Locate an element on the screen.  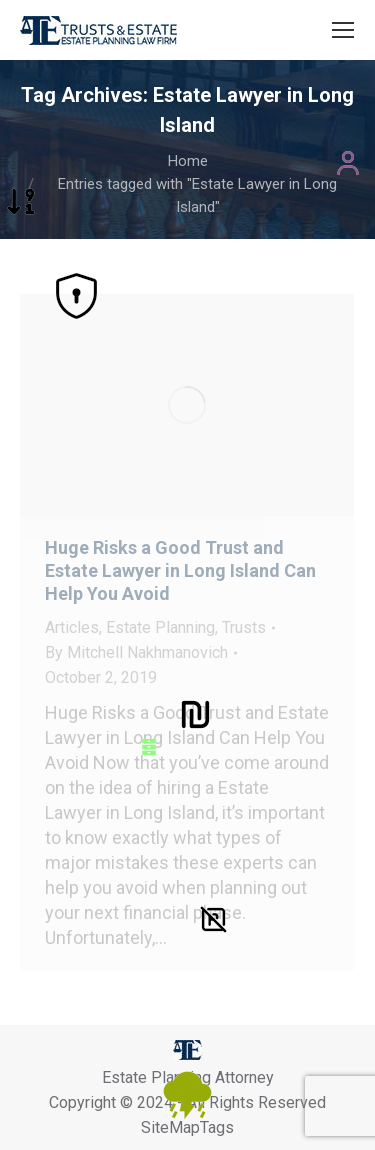
no parking available is located at coordinates (213, 919).